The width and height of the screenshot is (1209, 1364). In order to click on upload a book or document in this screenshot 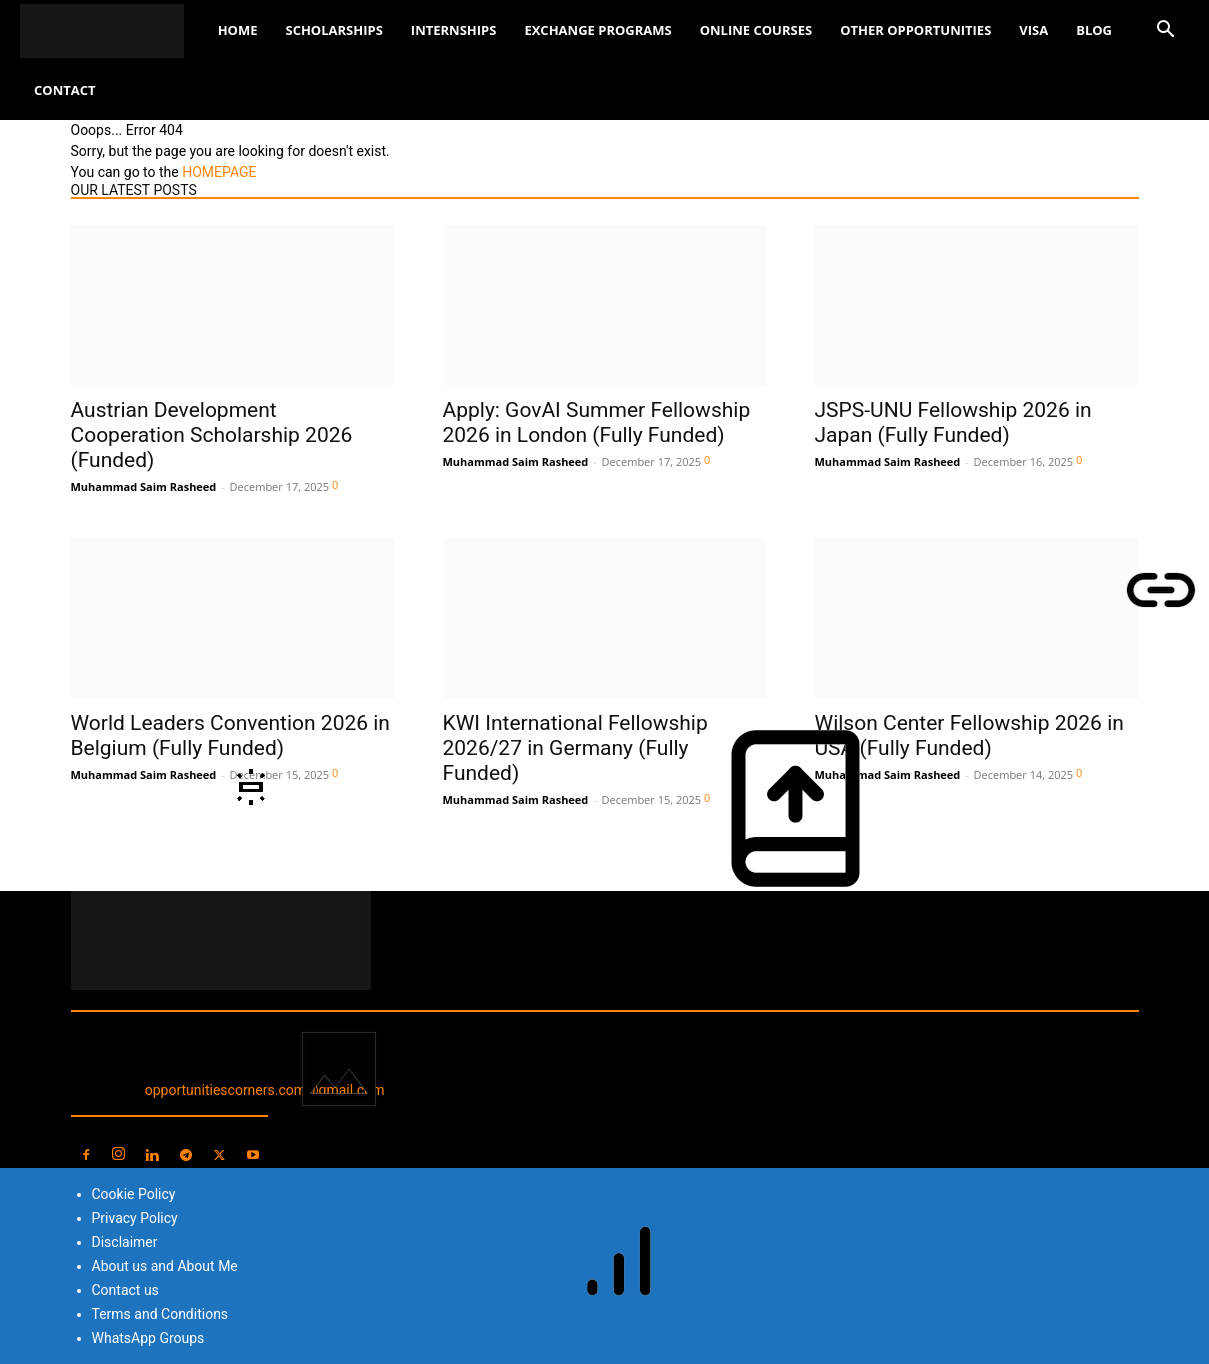, I will do `click(795, 808)`.